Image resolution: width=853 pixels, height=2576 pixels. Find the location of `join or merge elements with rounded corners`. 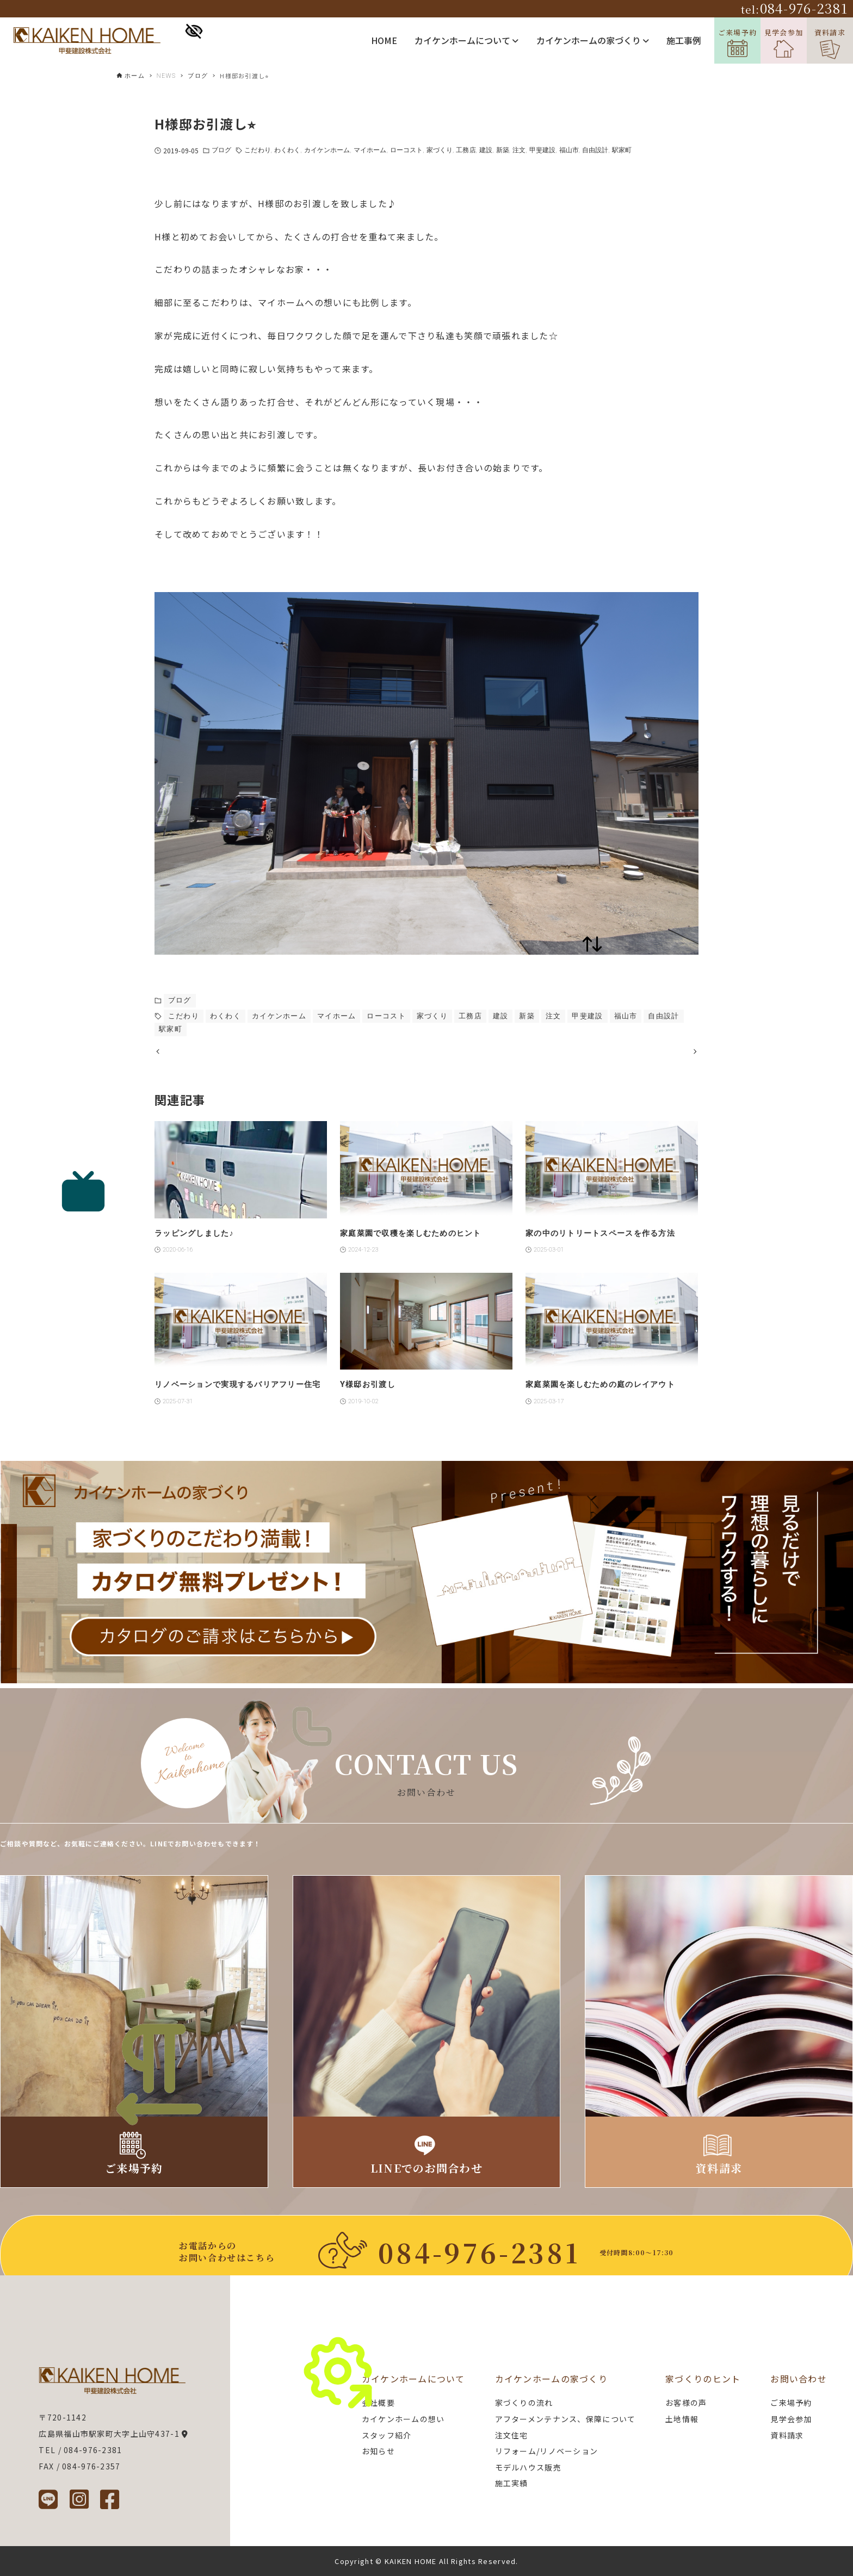

join or merge elements with rounded corners is located at coordinates (312, 1726).